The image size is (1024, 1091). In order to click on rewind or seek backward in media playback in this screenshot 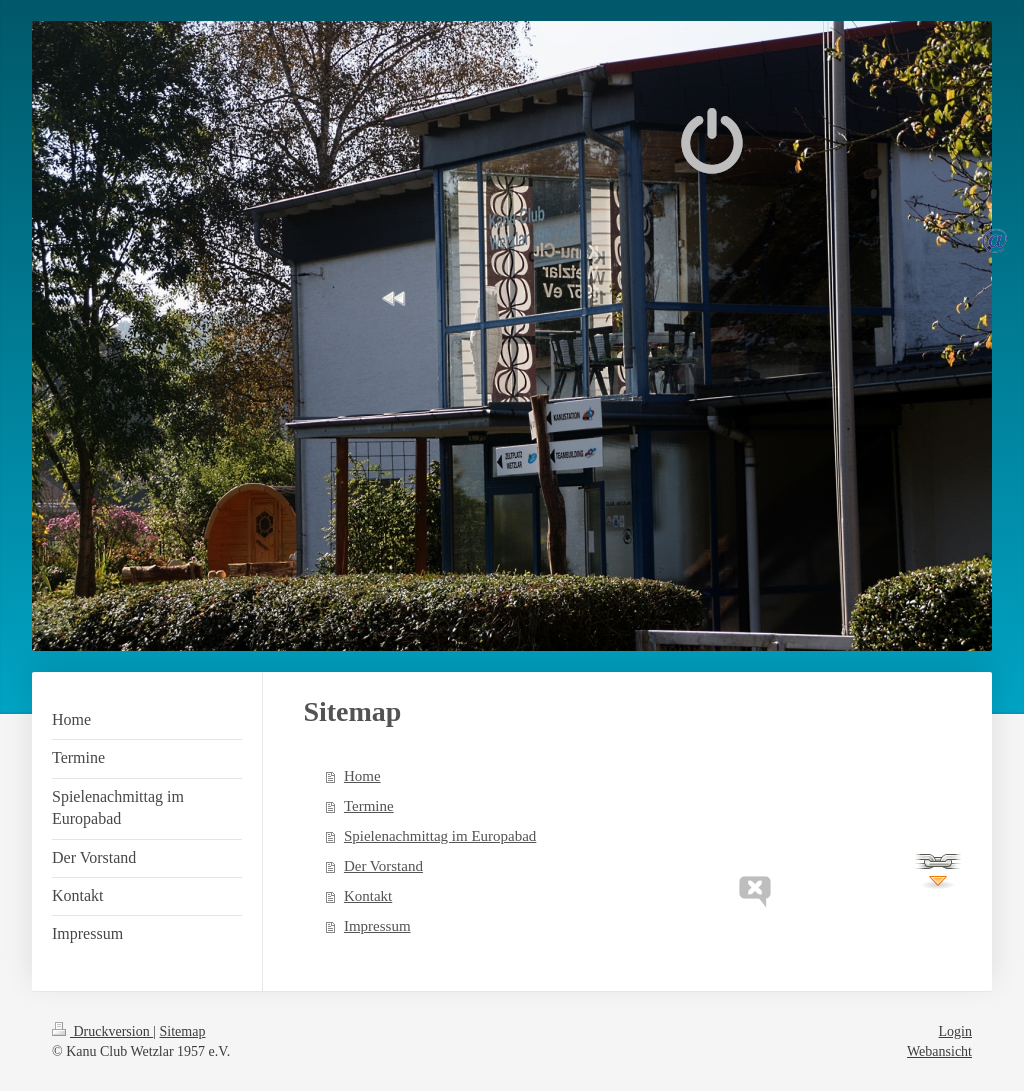, I will do `click(393, 298)`.